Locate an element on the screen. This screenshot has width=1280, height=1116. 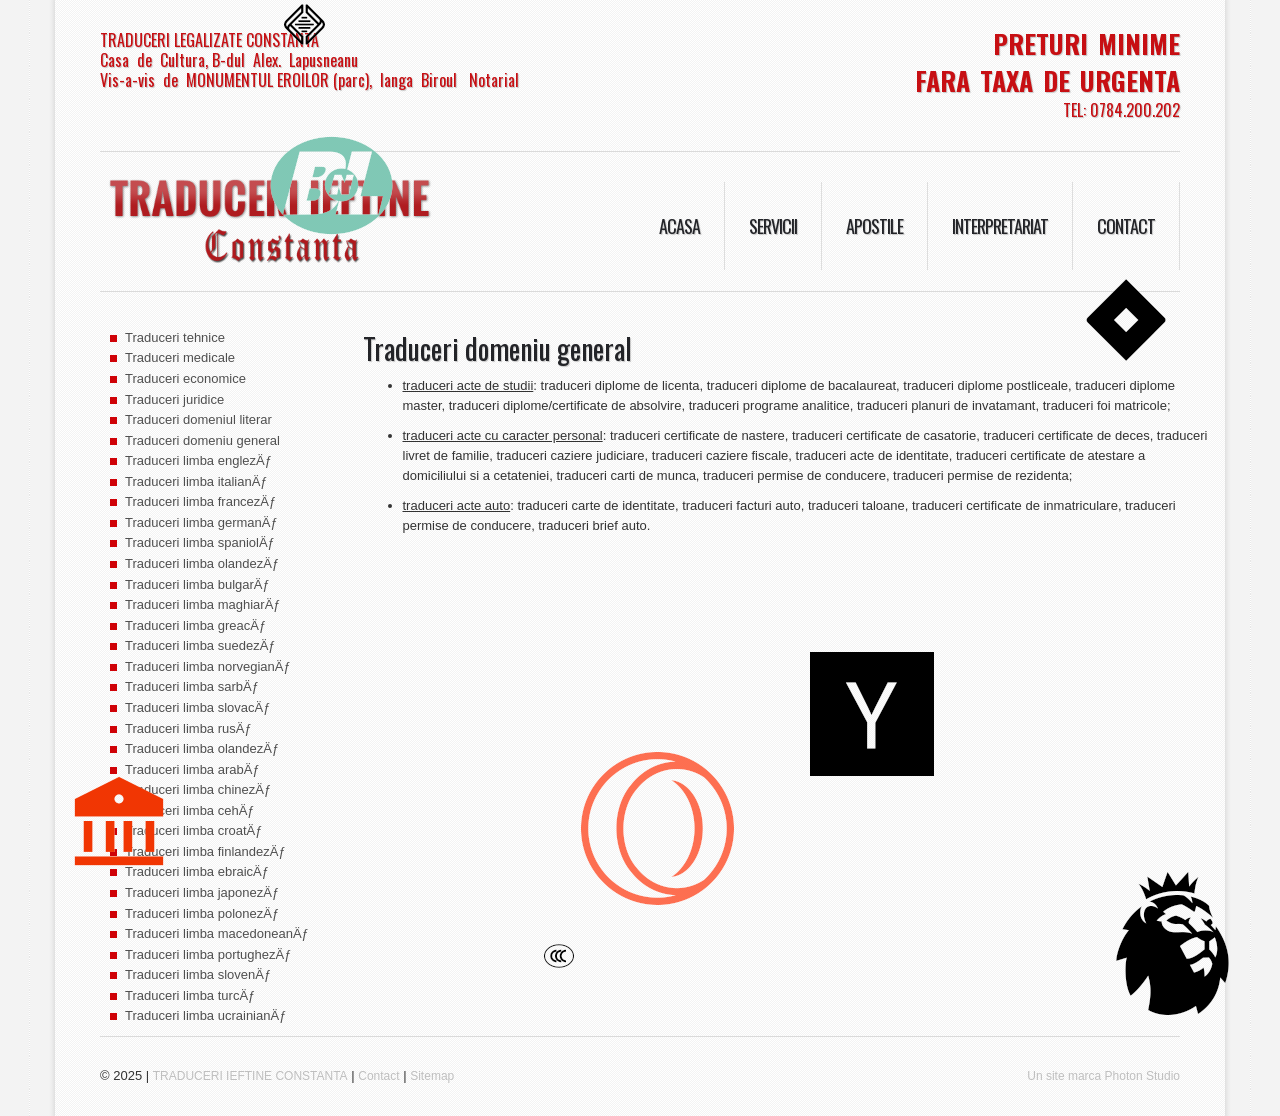
view Premier League content is located at coordinates (1172, 943).